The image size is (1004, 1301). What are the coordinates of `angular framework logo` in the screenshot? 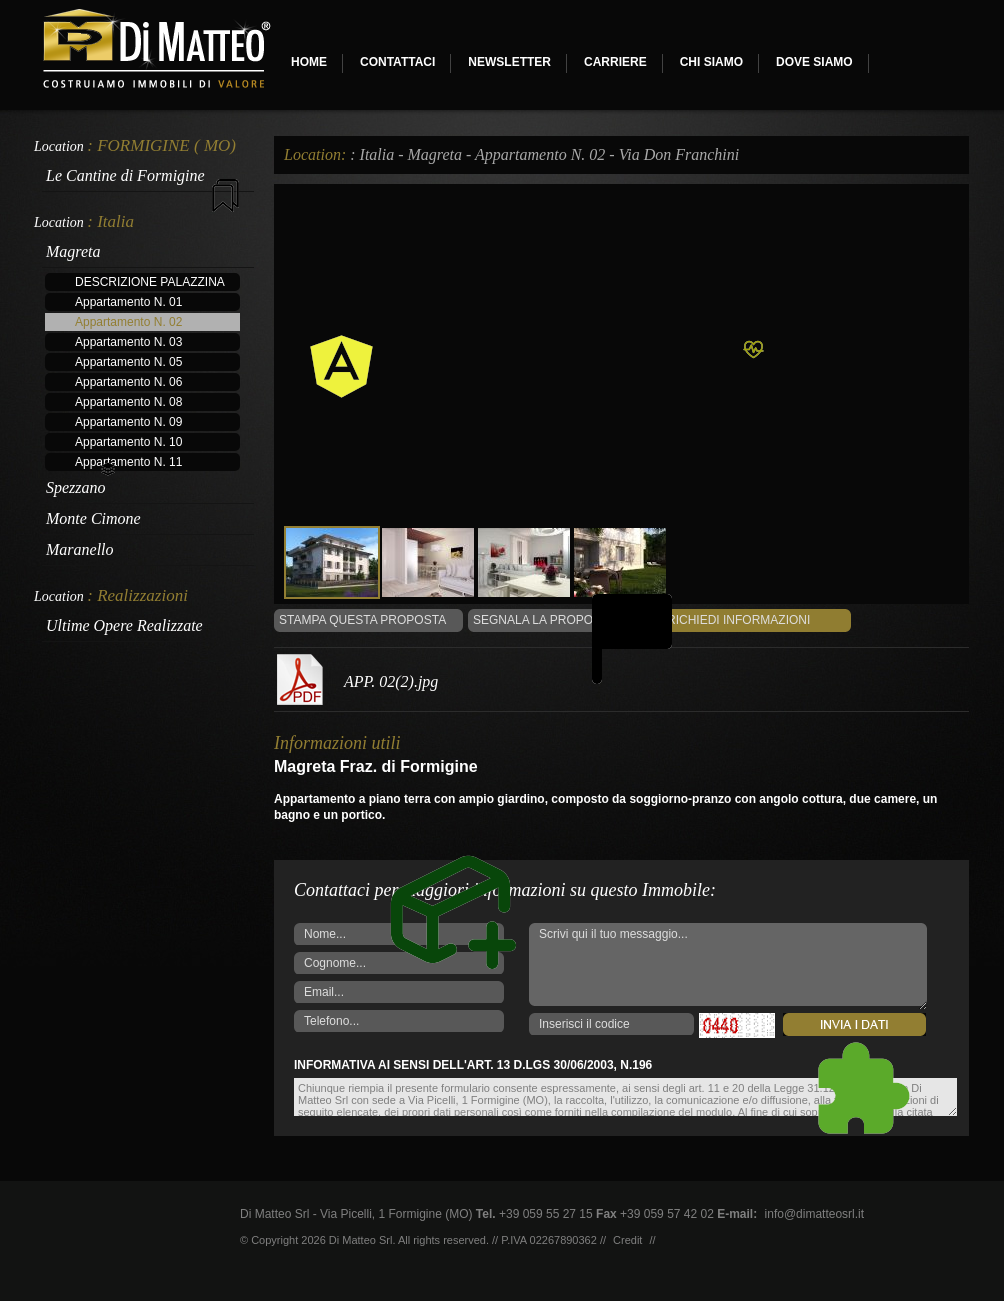 It's located at (341, 366).